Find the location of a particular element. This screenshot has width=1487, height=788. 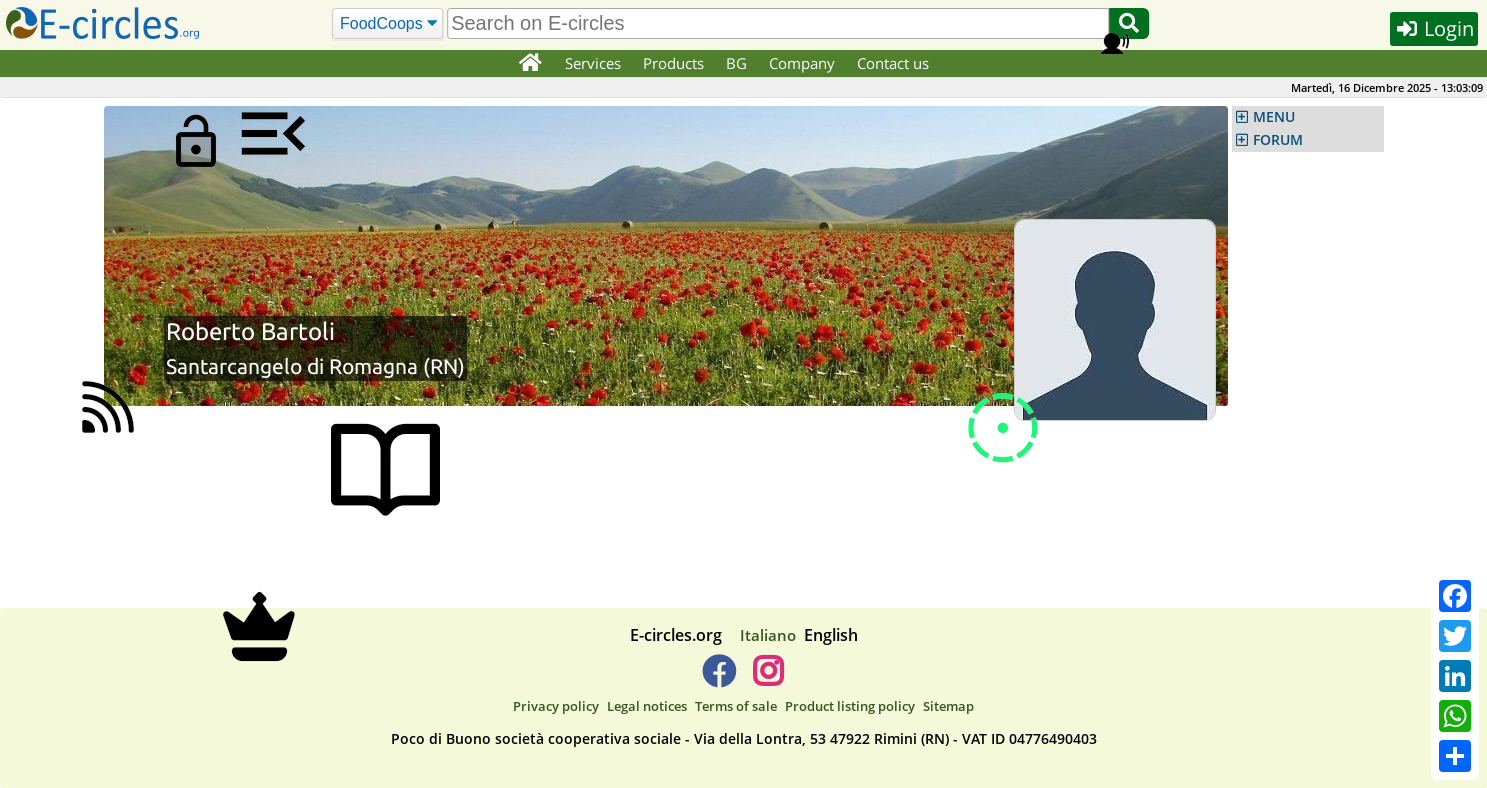

access documentation or readme is located at coordinates (385, 471).